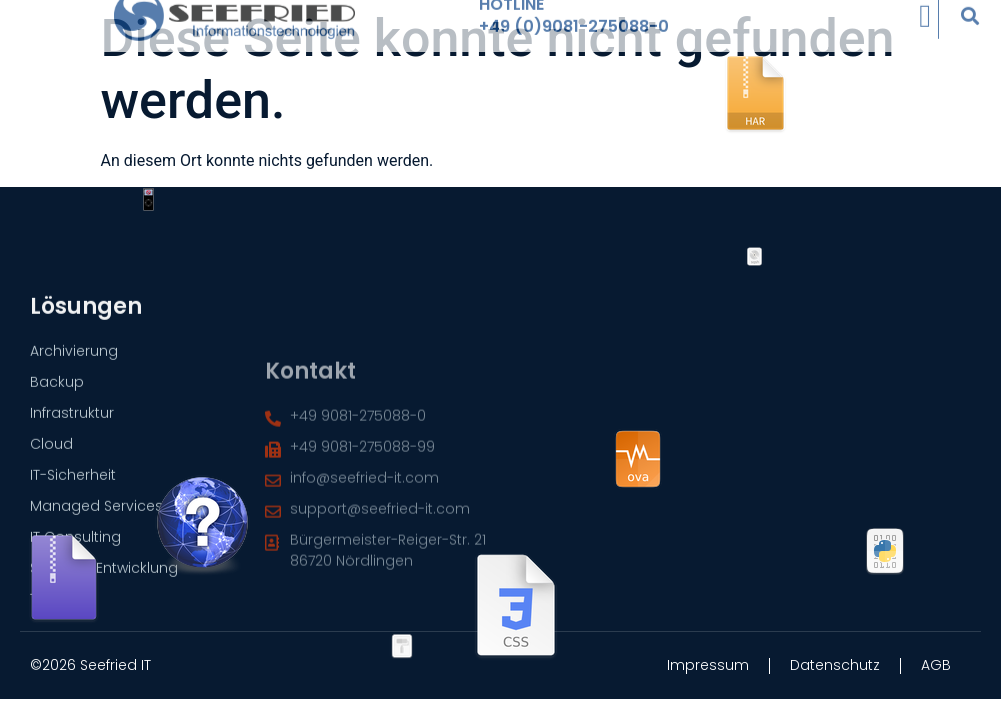 Image resolution: width=1001 pixels, height=720 pixels. I want to click on a compressed bzdvi document file, so click(64, 579).